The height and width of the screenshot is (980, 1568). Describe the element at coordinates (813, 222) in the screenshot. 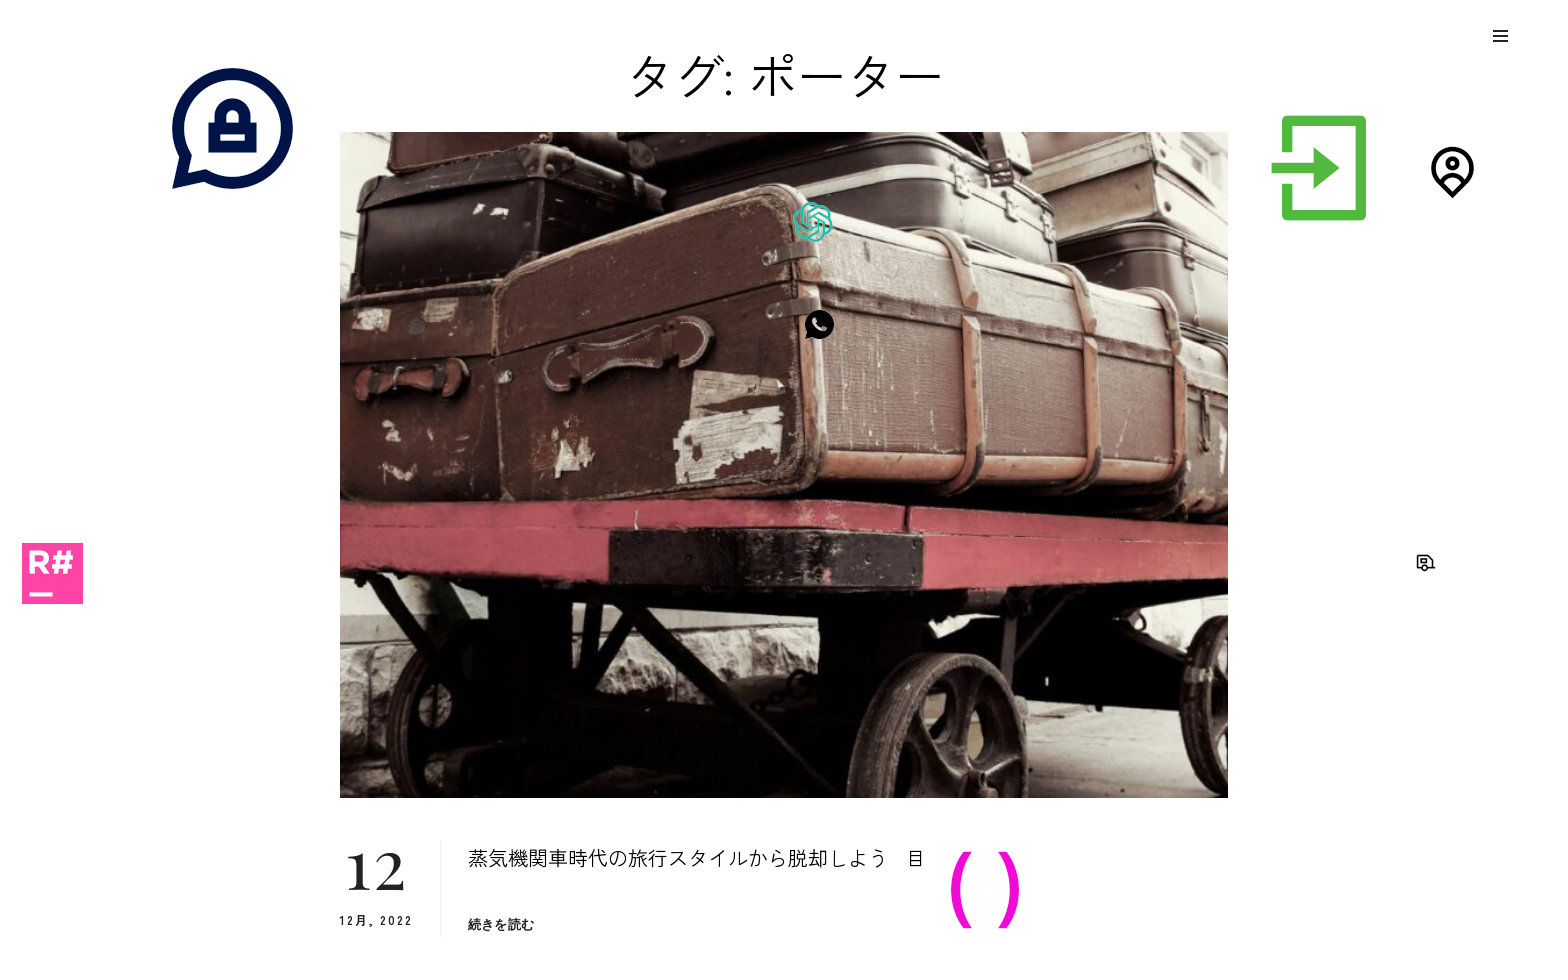

I see `open OpenAI or ChatGPT app` at that location.